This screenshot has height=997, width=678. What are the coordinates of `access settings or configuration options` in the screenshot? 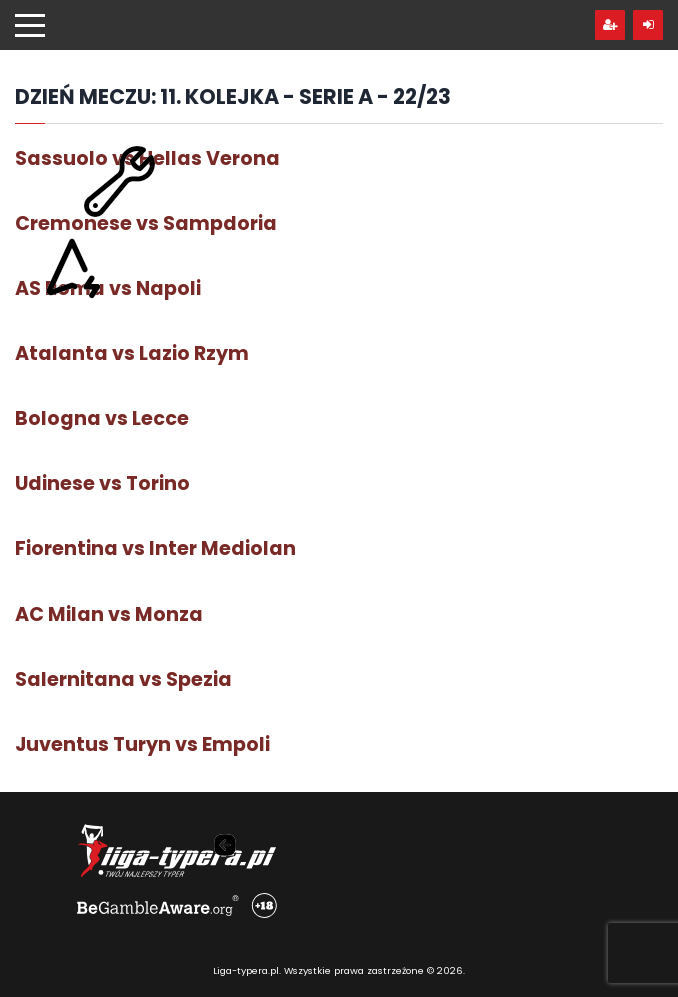 It's located at (119, 181).